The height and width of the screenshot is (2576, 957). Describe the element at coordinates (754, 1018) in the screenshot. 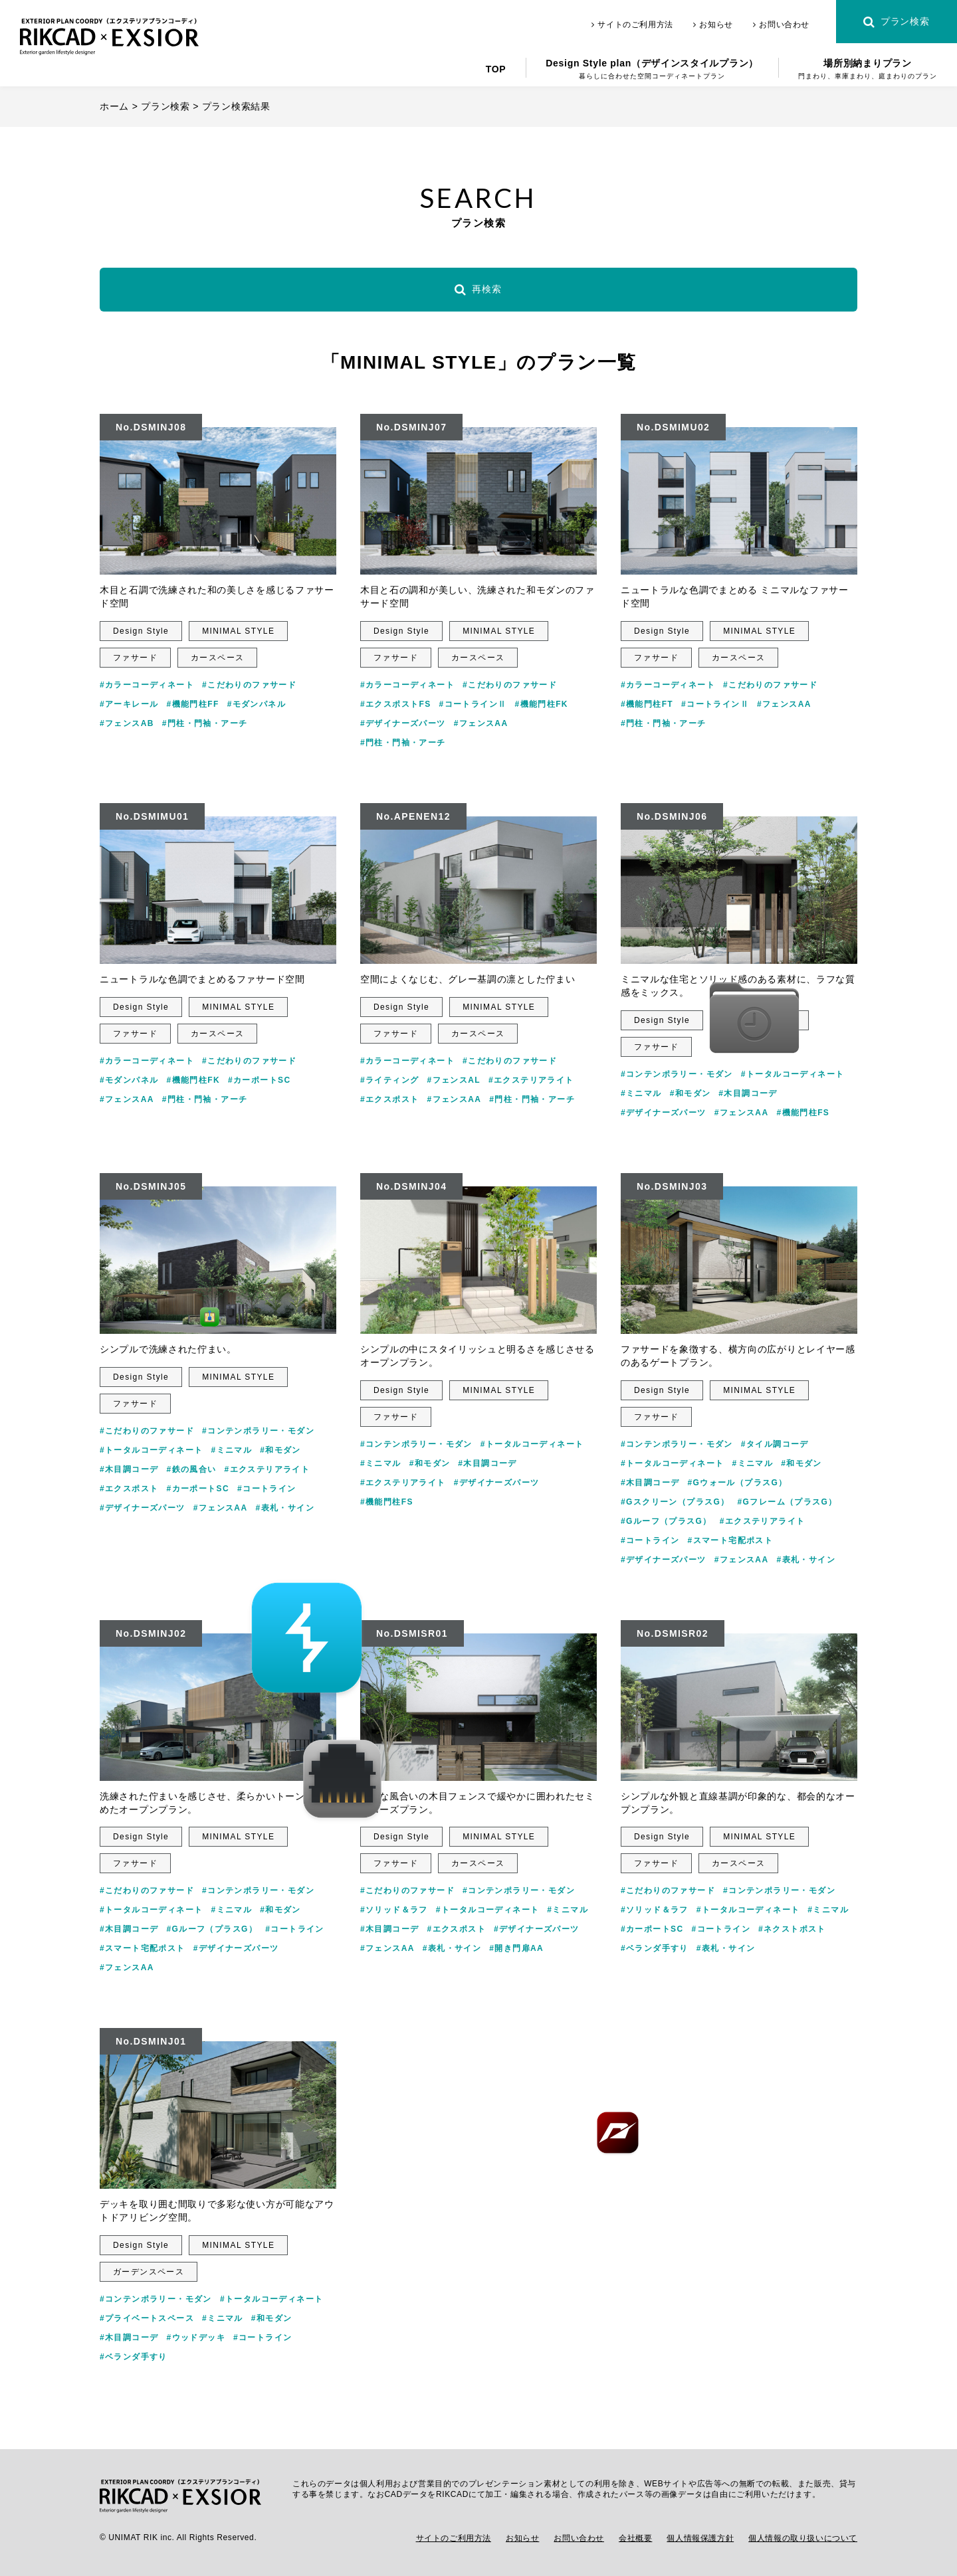

I see `access temporary files folder` at that location.